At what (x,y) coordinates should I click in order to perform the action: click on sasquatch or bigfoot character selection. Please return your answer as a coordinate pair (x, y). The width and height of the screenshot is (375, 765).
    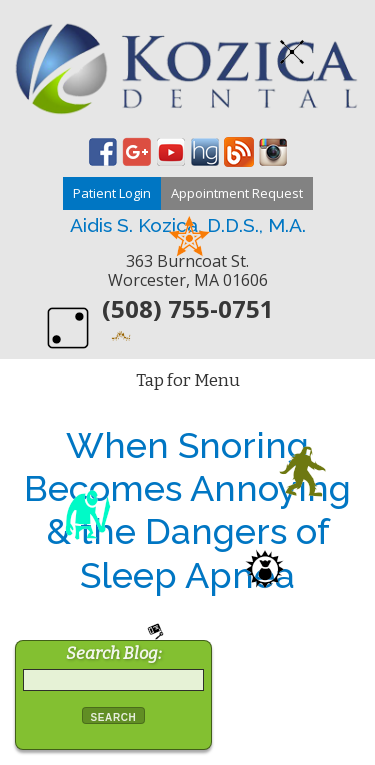
    Looking at the image, I should click on (302, 471).